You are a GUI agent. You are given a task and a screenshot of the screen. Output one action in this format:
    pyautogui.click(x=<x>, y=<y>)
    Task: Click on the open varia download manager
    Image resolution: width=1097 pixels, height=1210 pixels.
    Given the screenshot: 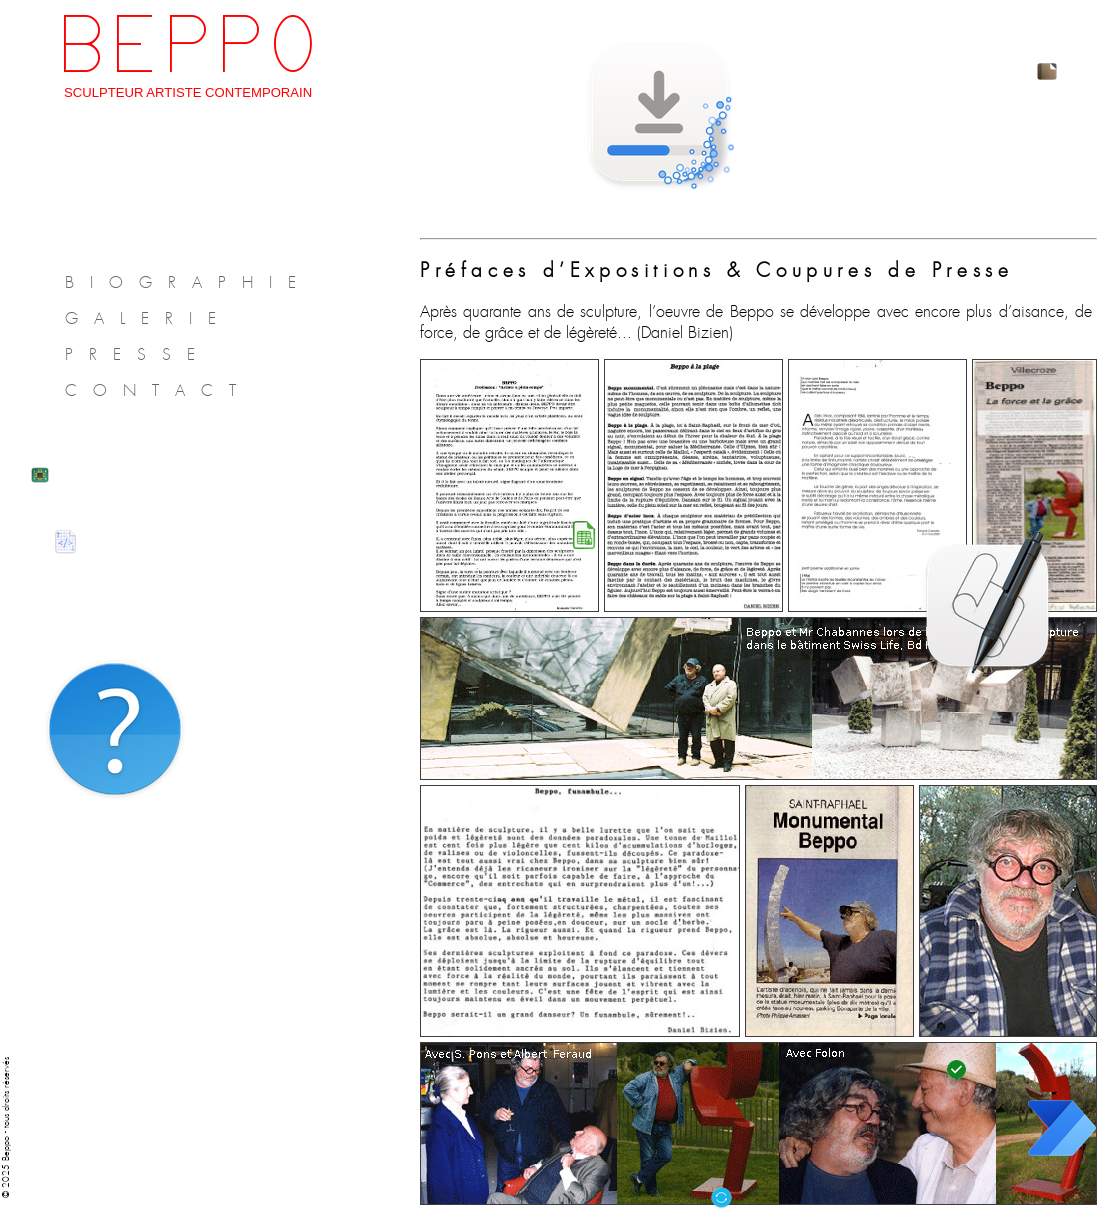 What is the action you would take?
    pyautogui.click(x=659, y=114)
    